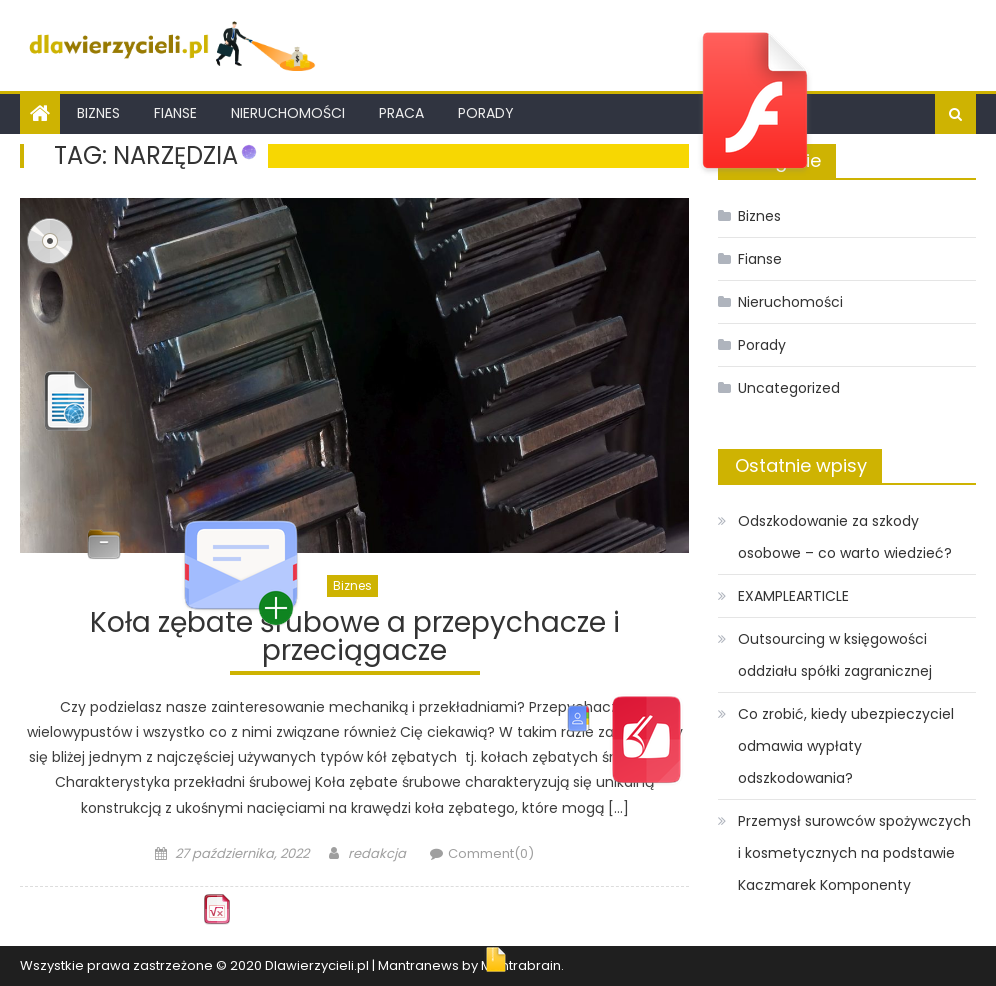  What do you see at coordinates (241, 565) in the screenshot?
I see `compose a new email message` at bounding box center [241, 565].